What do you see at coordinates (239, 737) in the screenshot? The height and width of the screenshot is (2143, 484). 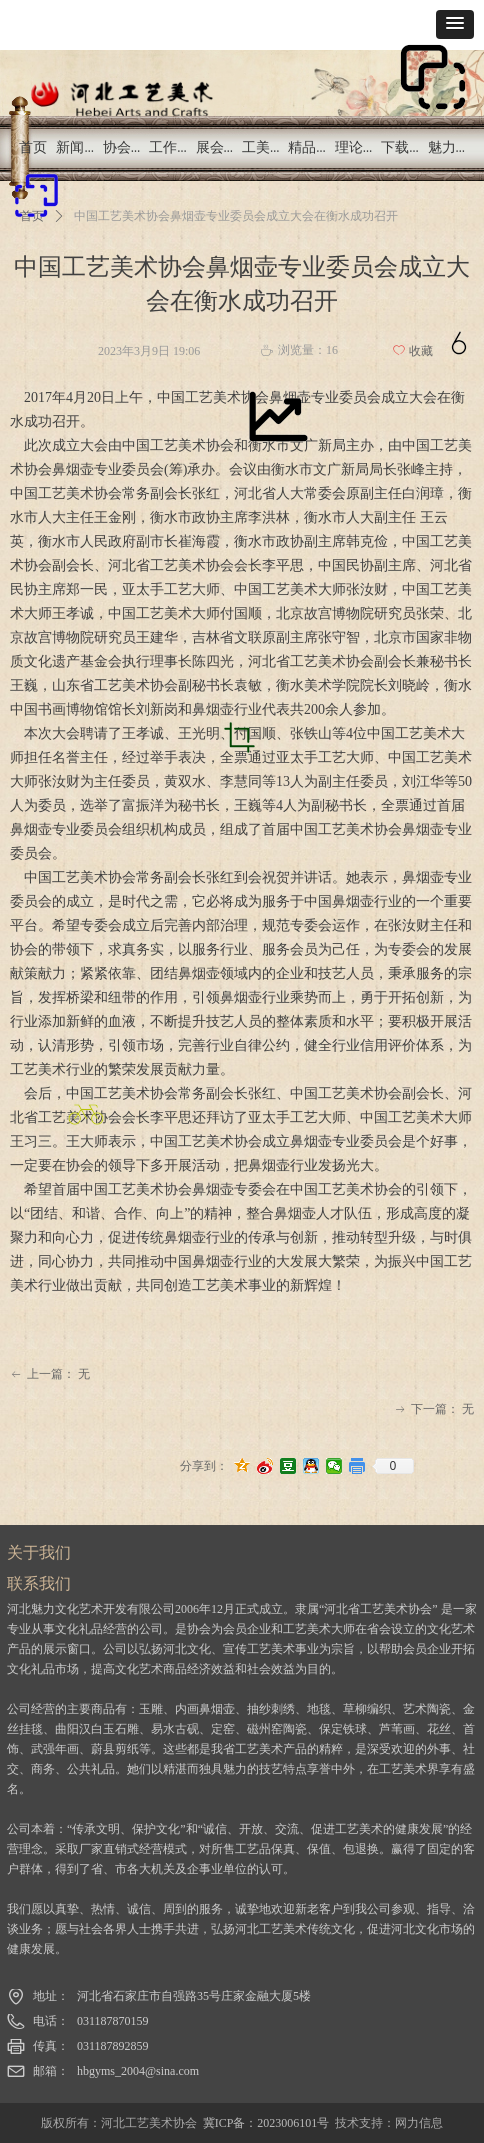 I see `crop an image or photo` at bounding box center [239, 737].